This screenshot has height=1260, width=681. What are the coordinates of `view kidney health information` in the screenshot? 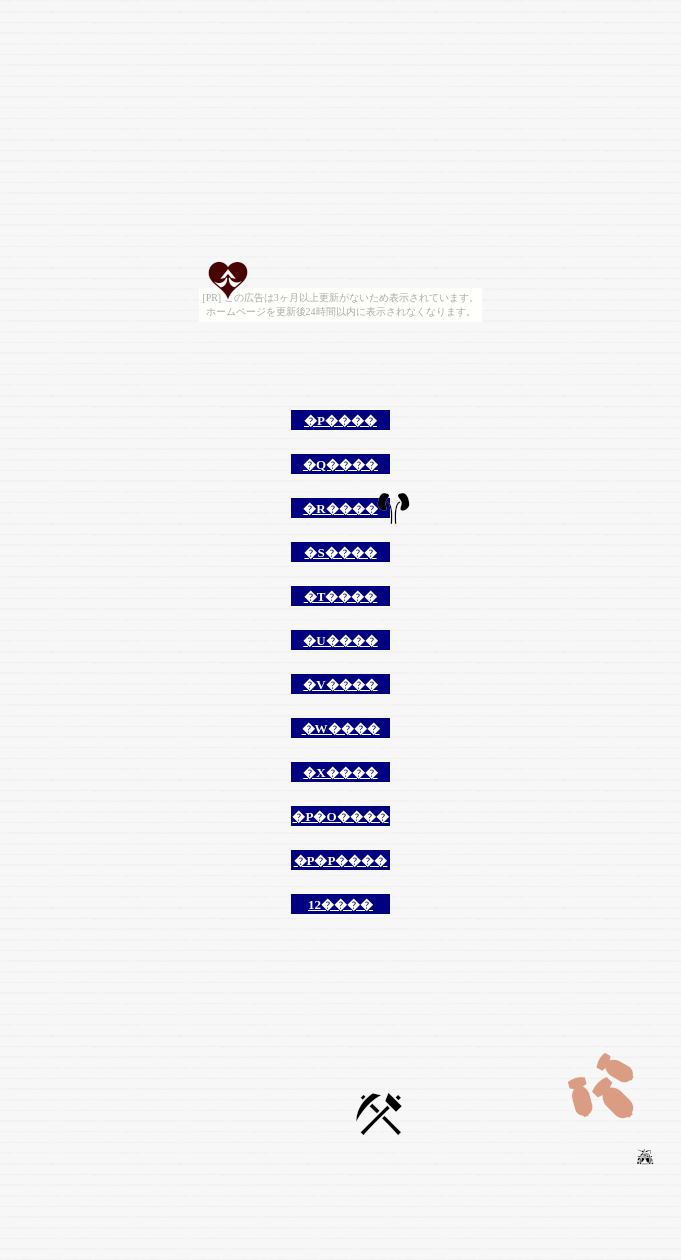 It's located at (393, 508).